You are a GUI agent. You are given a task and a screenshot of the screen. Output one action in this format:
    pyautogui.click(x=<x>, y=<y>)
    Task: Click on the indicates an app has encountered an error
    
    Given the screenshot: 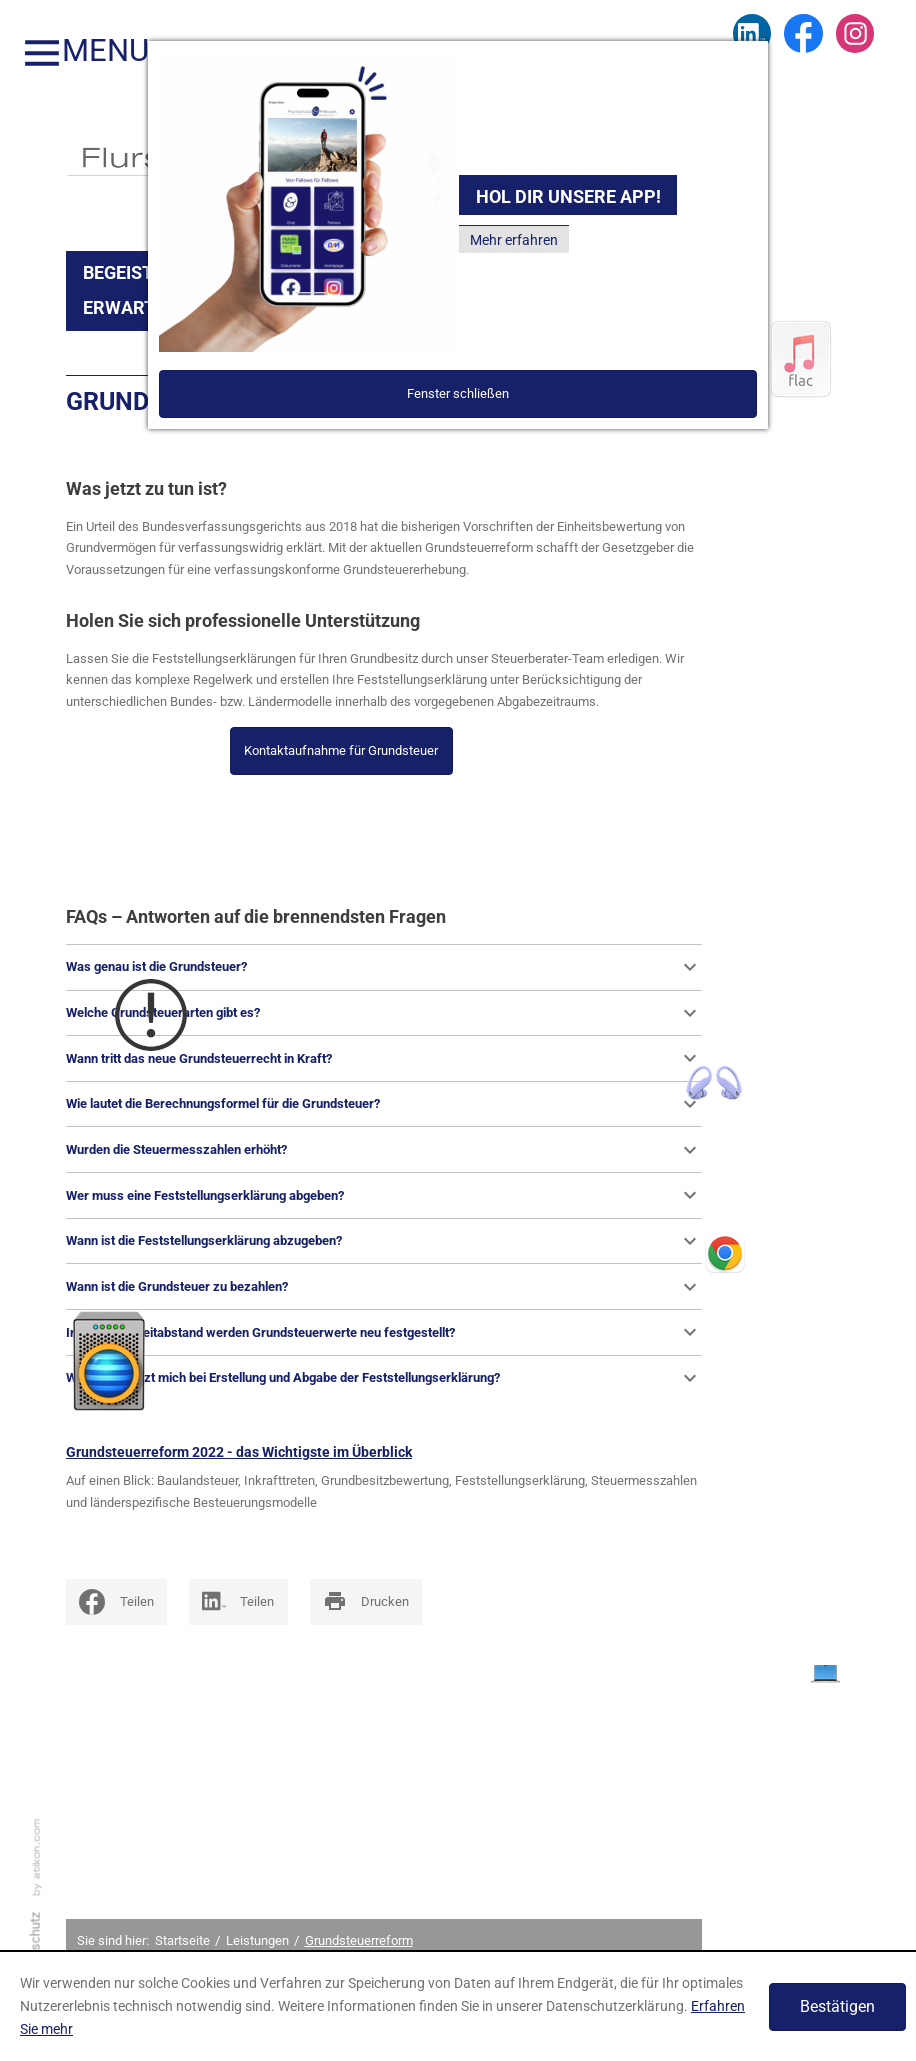 What is the action you would take?
    pyautogui.click(x=151, y=1015)
    